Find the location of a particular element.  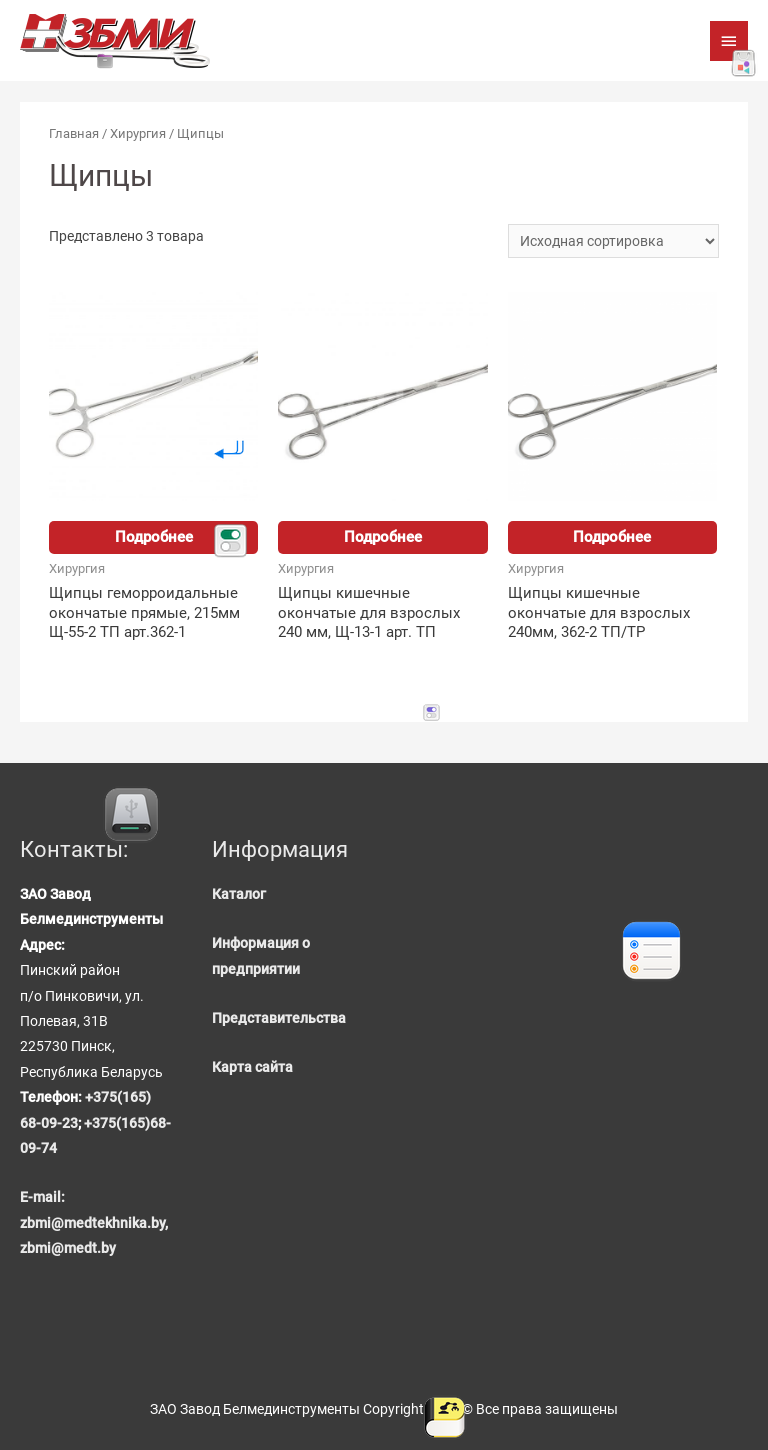

create a bootable USB drive is located at coordinates (131, 814).